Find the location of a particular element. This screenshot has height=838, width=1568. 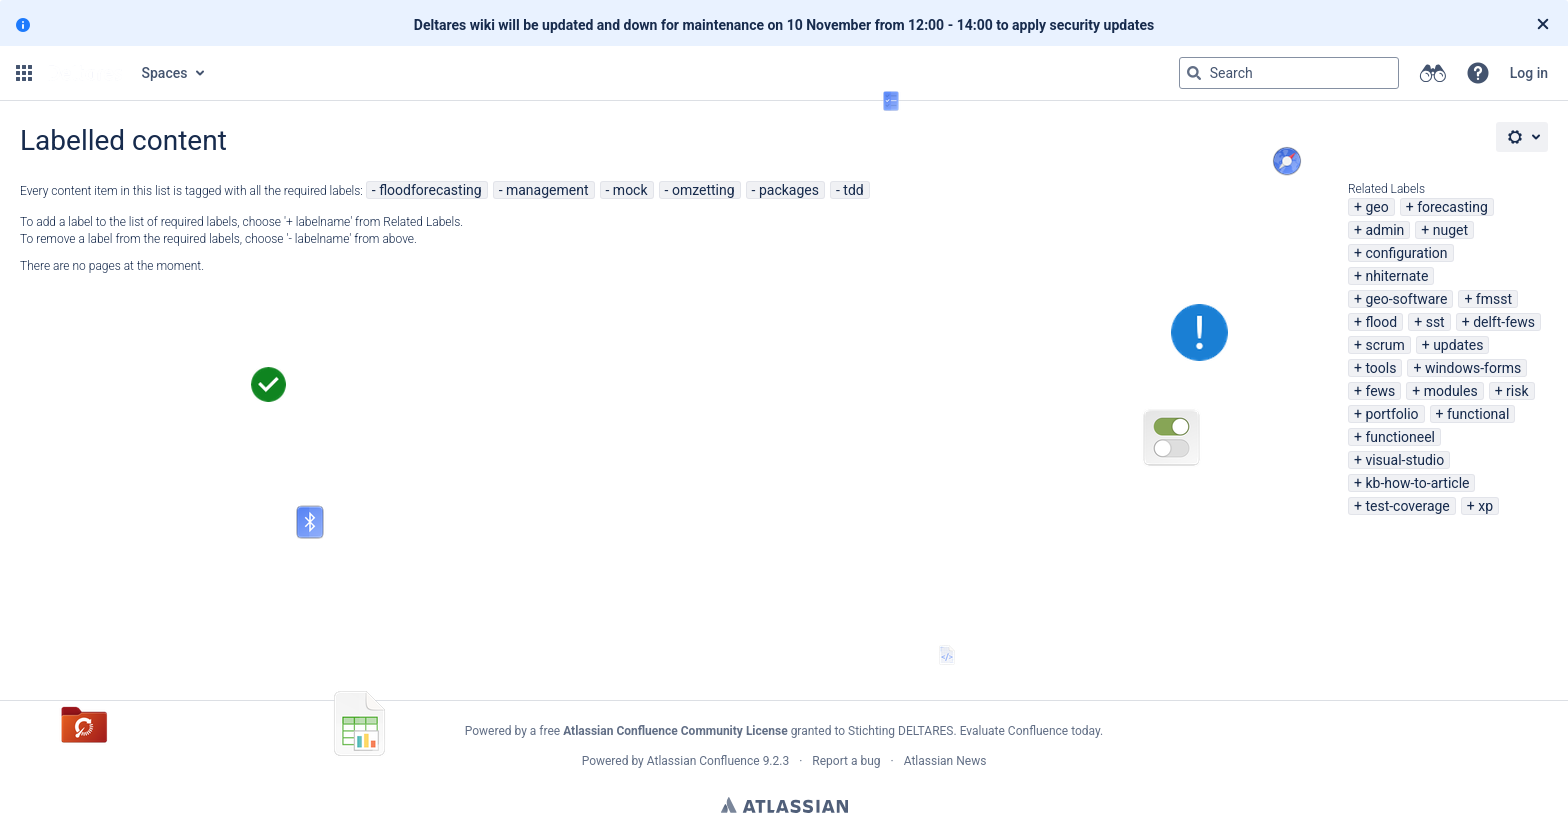

open a spreadsheet file is located at coordinates (359, 723).